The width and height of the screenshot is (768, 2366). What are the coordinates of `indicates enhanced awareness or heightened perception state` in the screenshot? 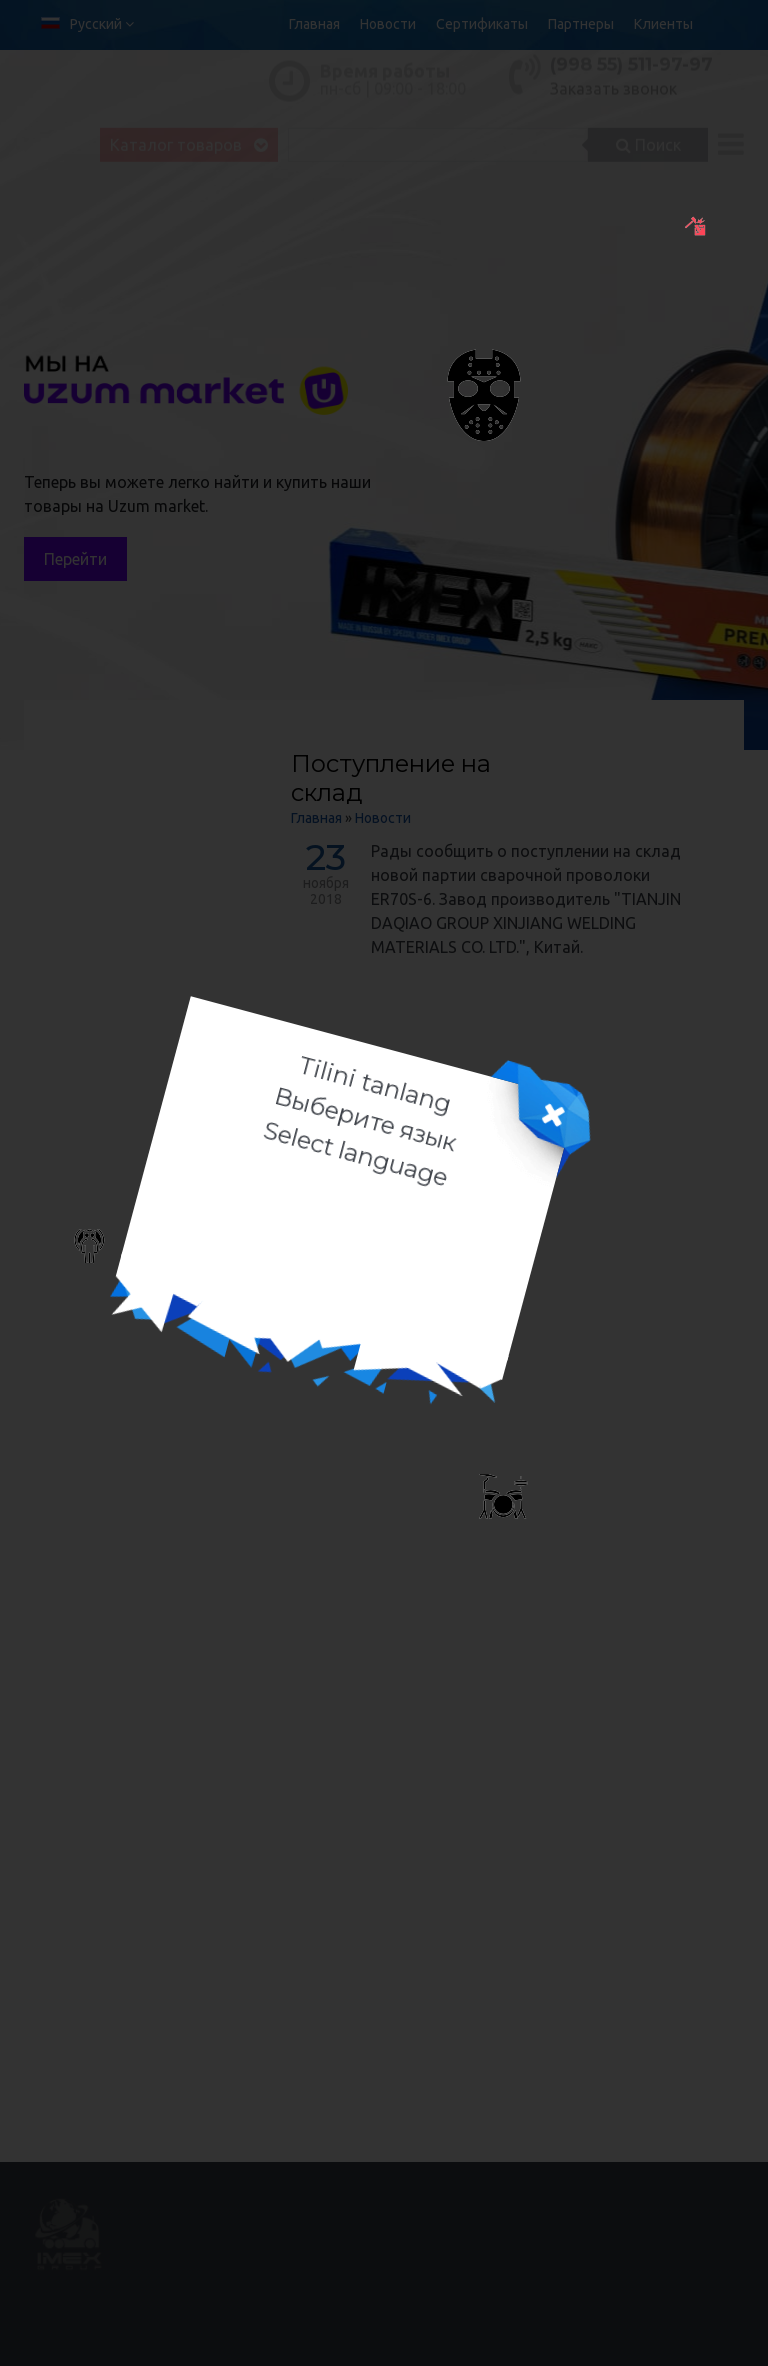 It's located at (89, 1246).